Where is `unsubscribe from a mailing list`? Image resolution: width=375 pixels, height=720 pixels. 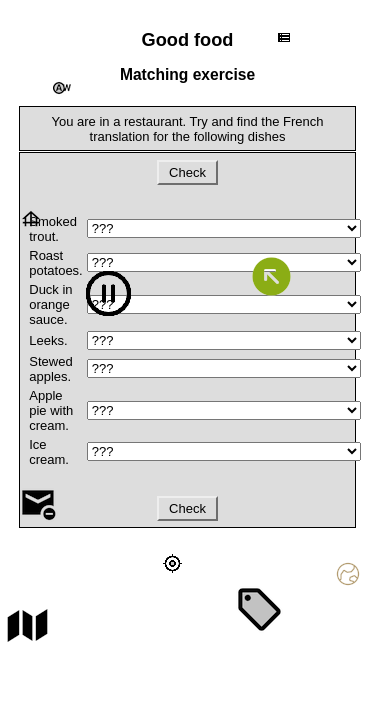 unsubscribe from a mailing list is located at coordinates (38, 506).